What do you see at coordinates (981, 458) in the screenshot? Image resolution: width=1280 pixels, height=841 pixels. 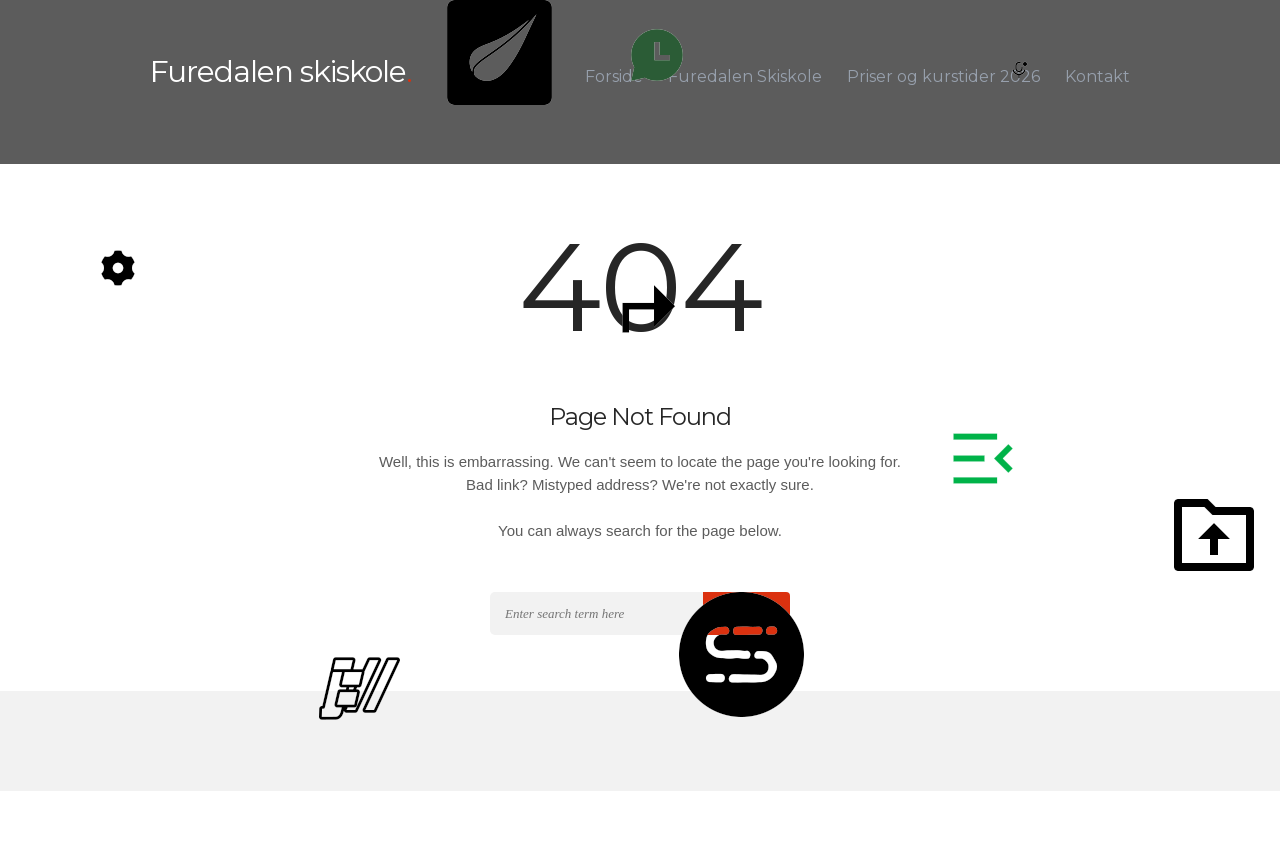 I see `collapse sidebar or navigation panel` at bounding box center [981, 458].